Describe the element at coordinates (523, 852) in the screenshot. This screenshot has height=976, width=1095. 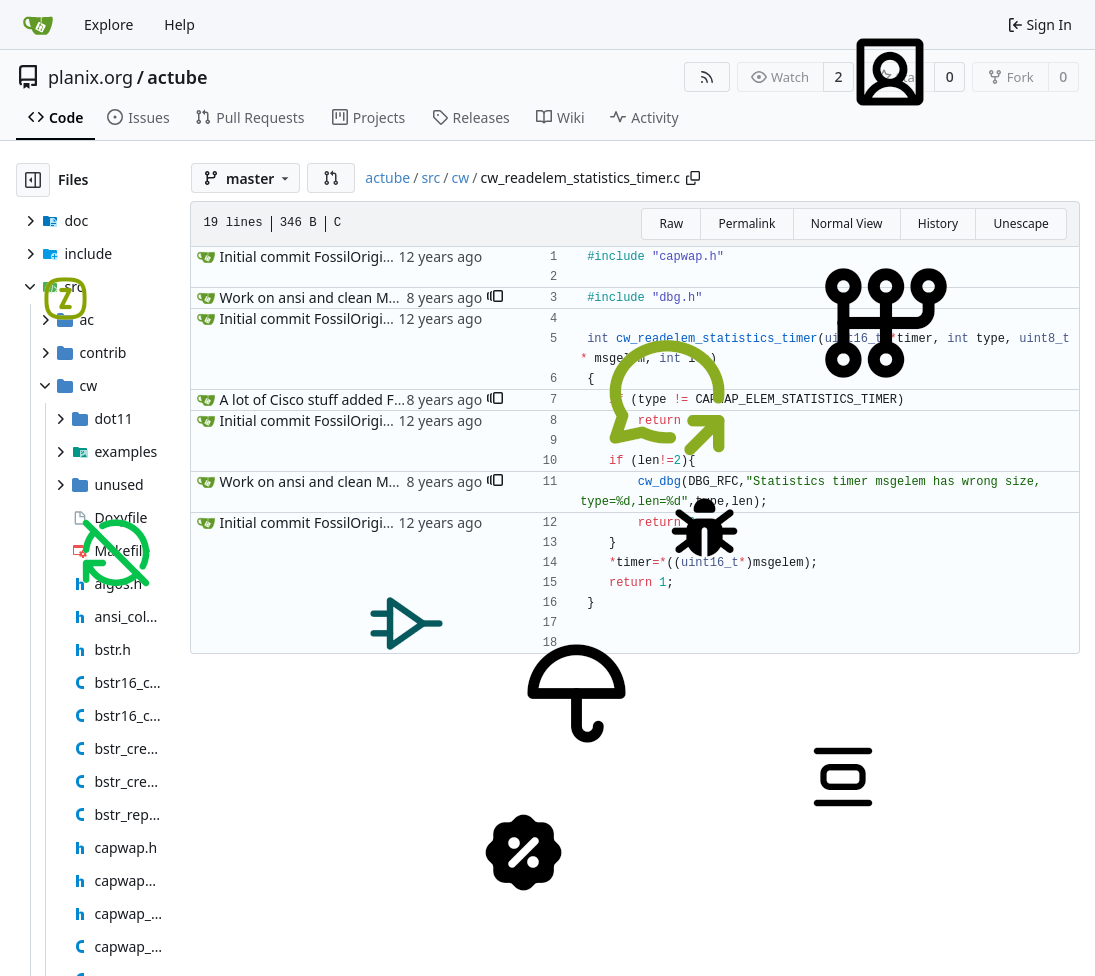
I see `view available discounts or promotions` at that location.